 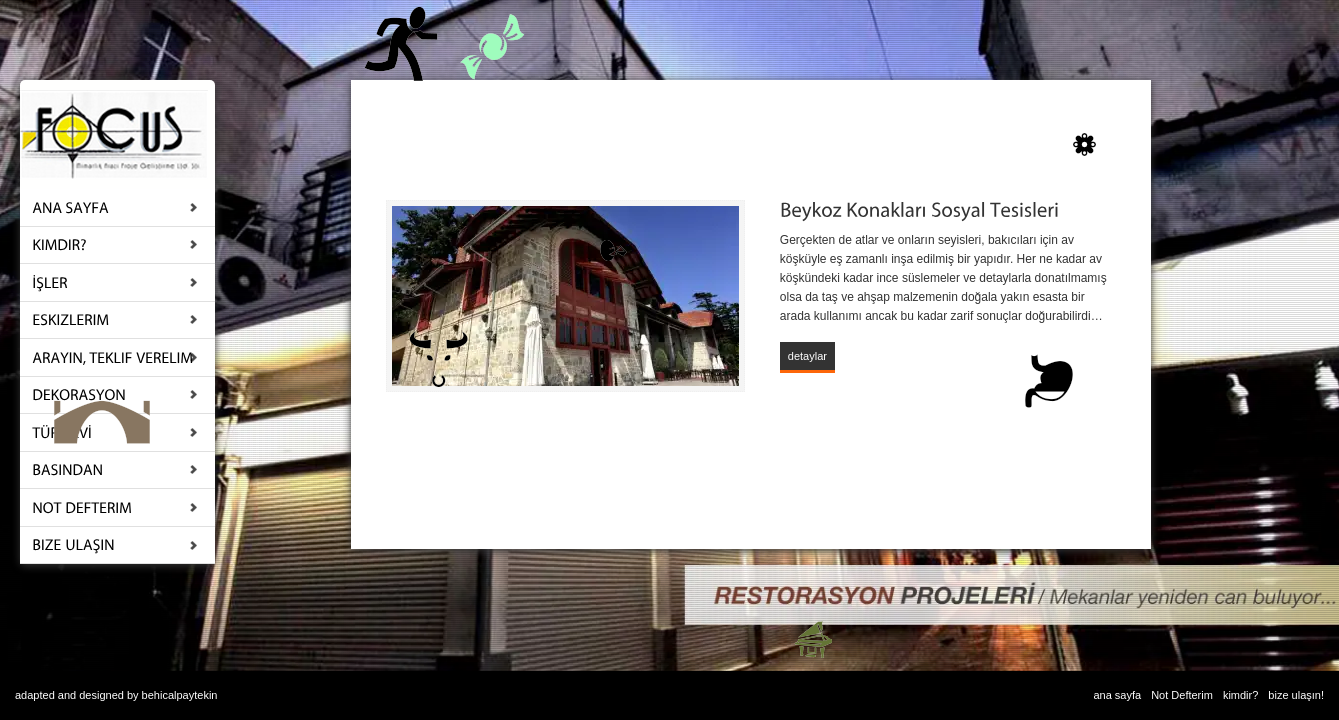 What do you see at coordinates (438, 359) in the screenshot?
I see `represents a bull or taurus zodiac sign` at bounding box center [438, 359].